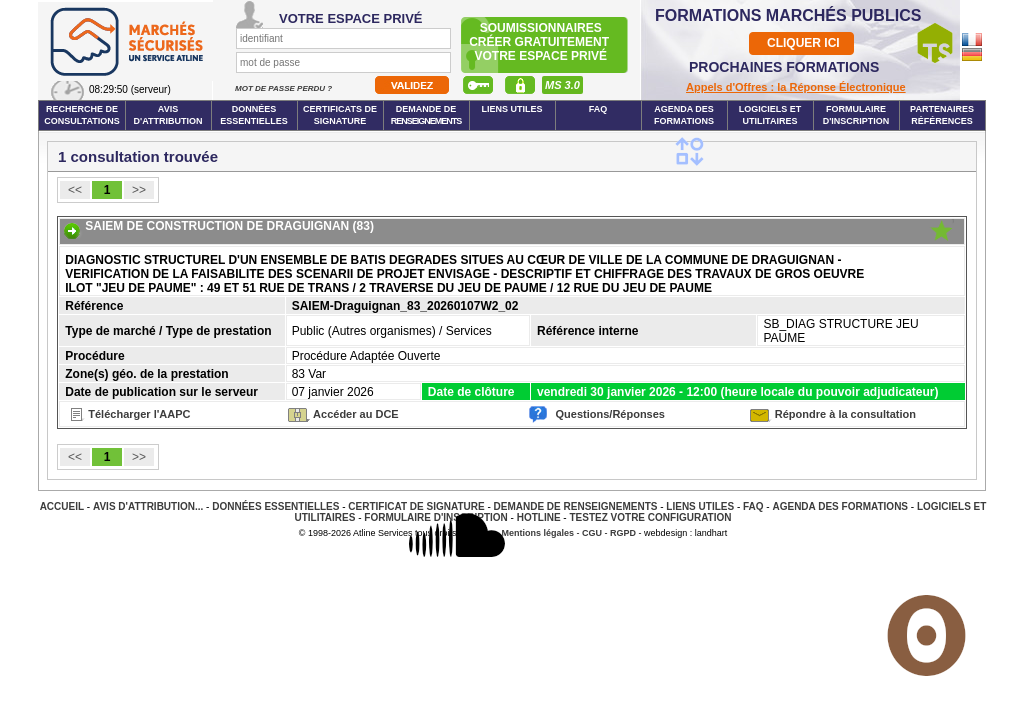 Image resolution: width=1024 pixels, height=720 pixels. Describe the element at coordinates (935, 43) in the screenshot. I see `ts-node runtime environment logo` at that location.